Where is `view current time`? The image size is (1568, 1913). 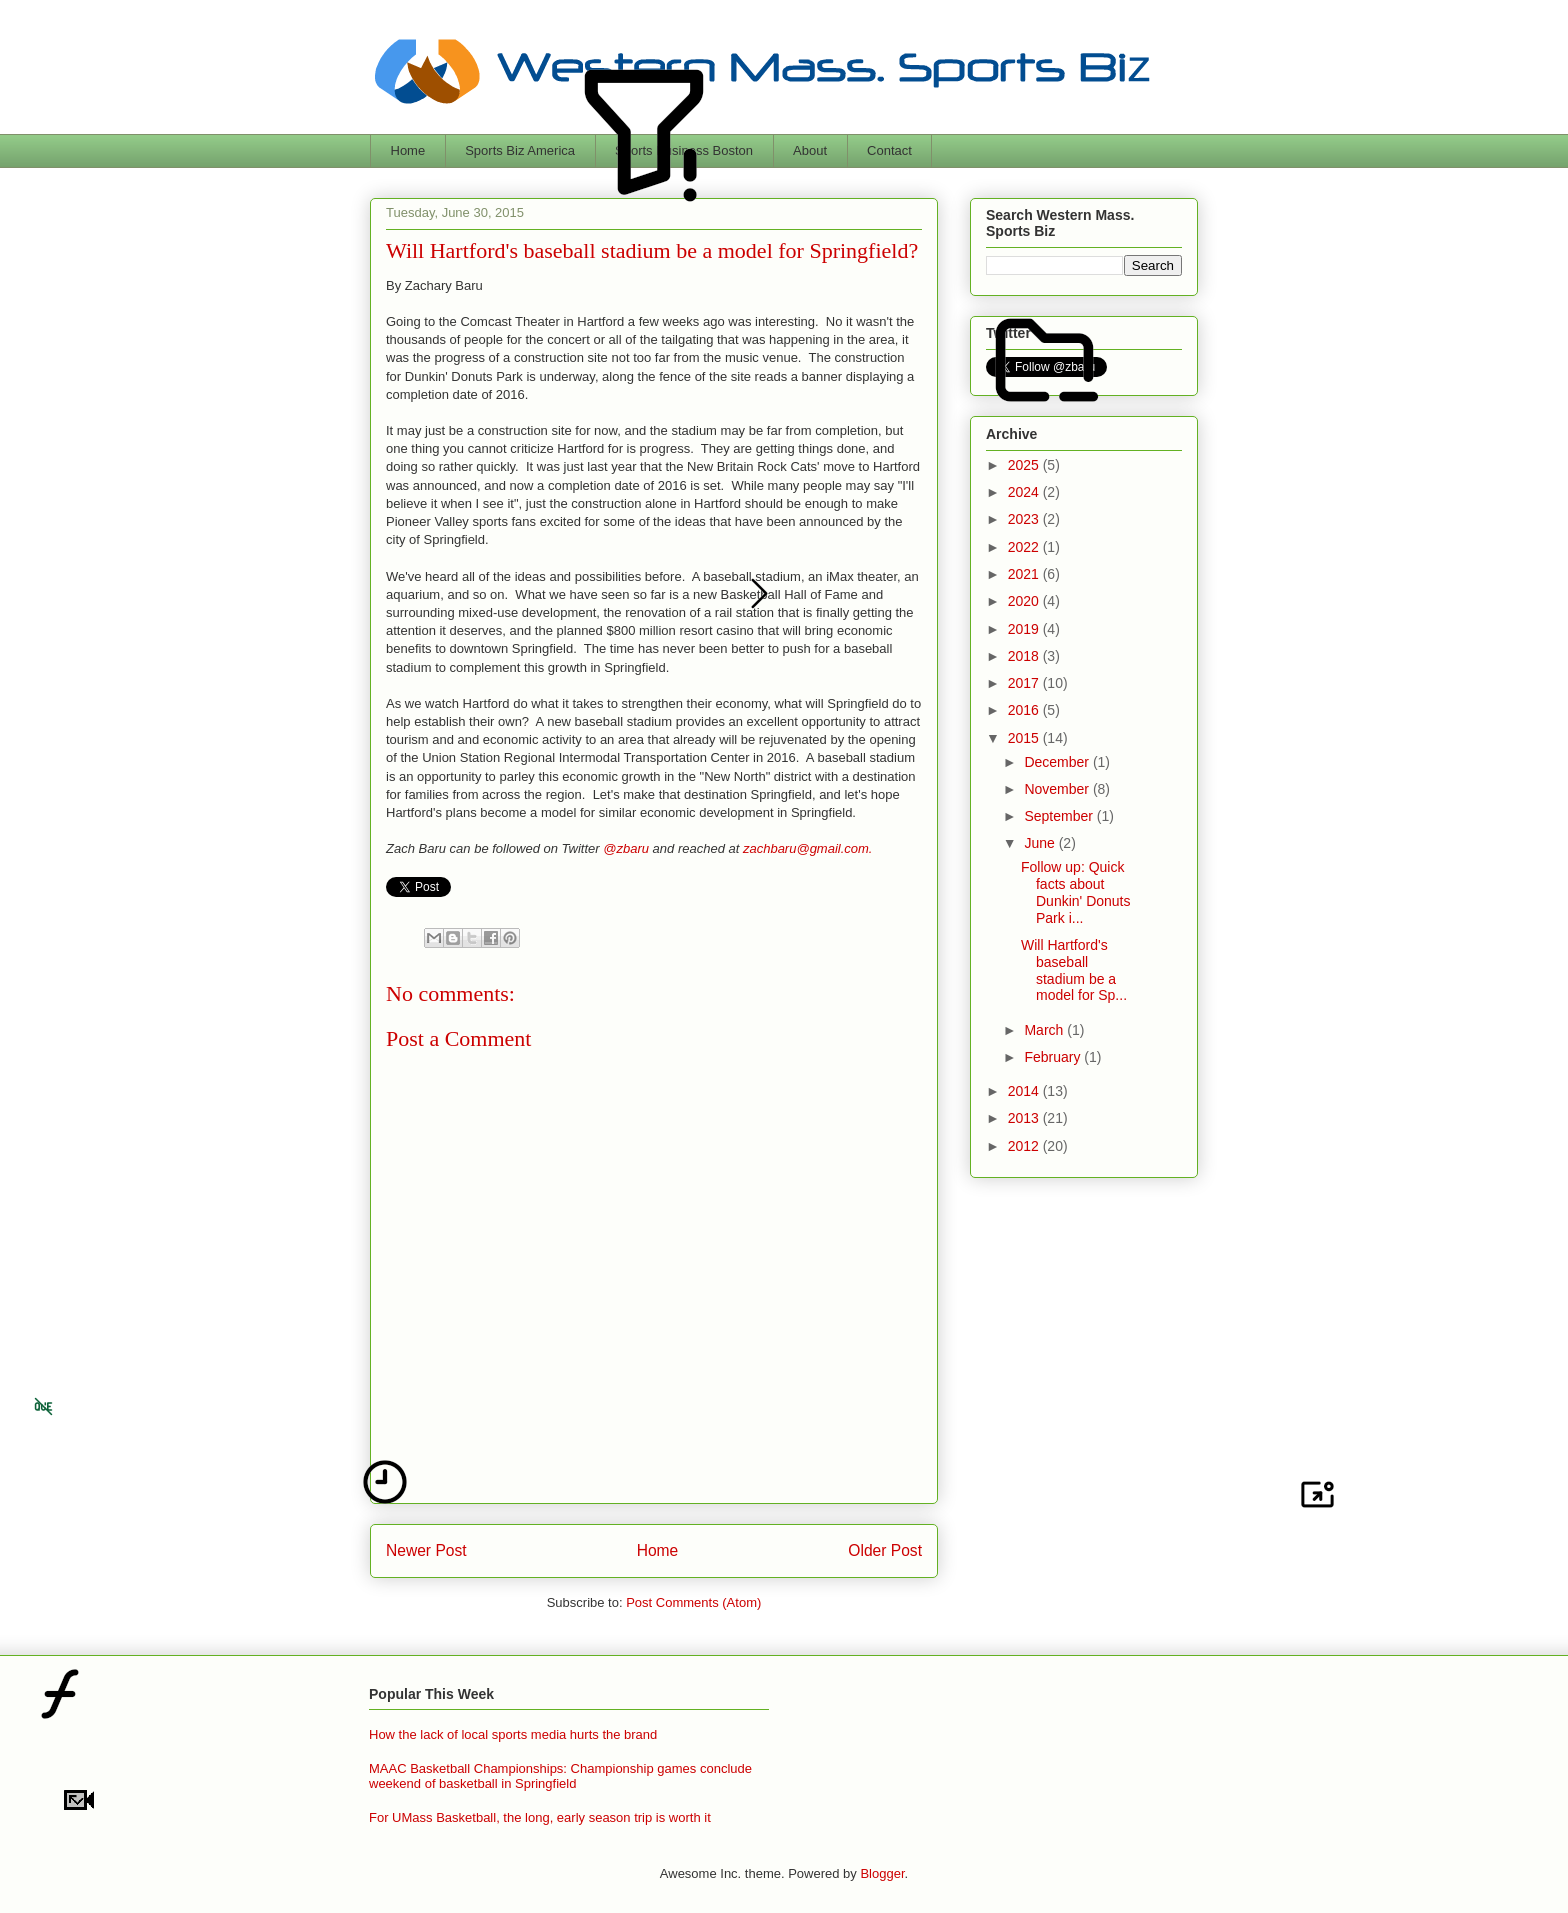 view current time is located at coordinates (385, 1482).